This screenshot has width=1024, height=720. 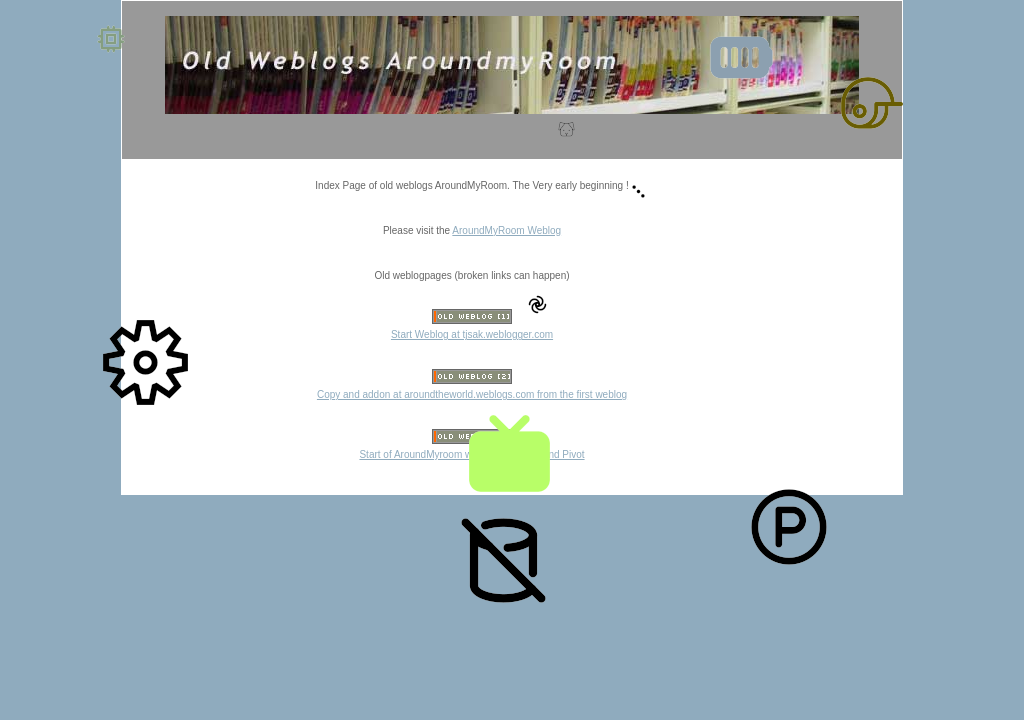 What do you see at coordinates (638, 191) in the screenshot?
I see `more options menu` at bounding box center [638, 191].